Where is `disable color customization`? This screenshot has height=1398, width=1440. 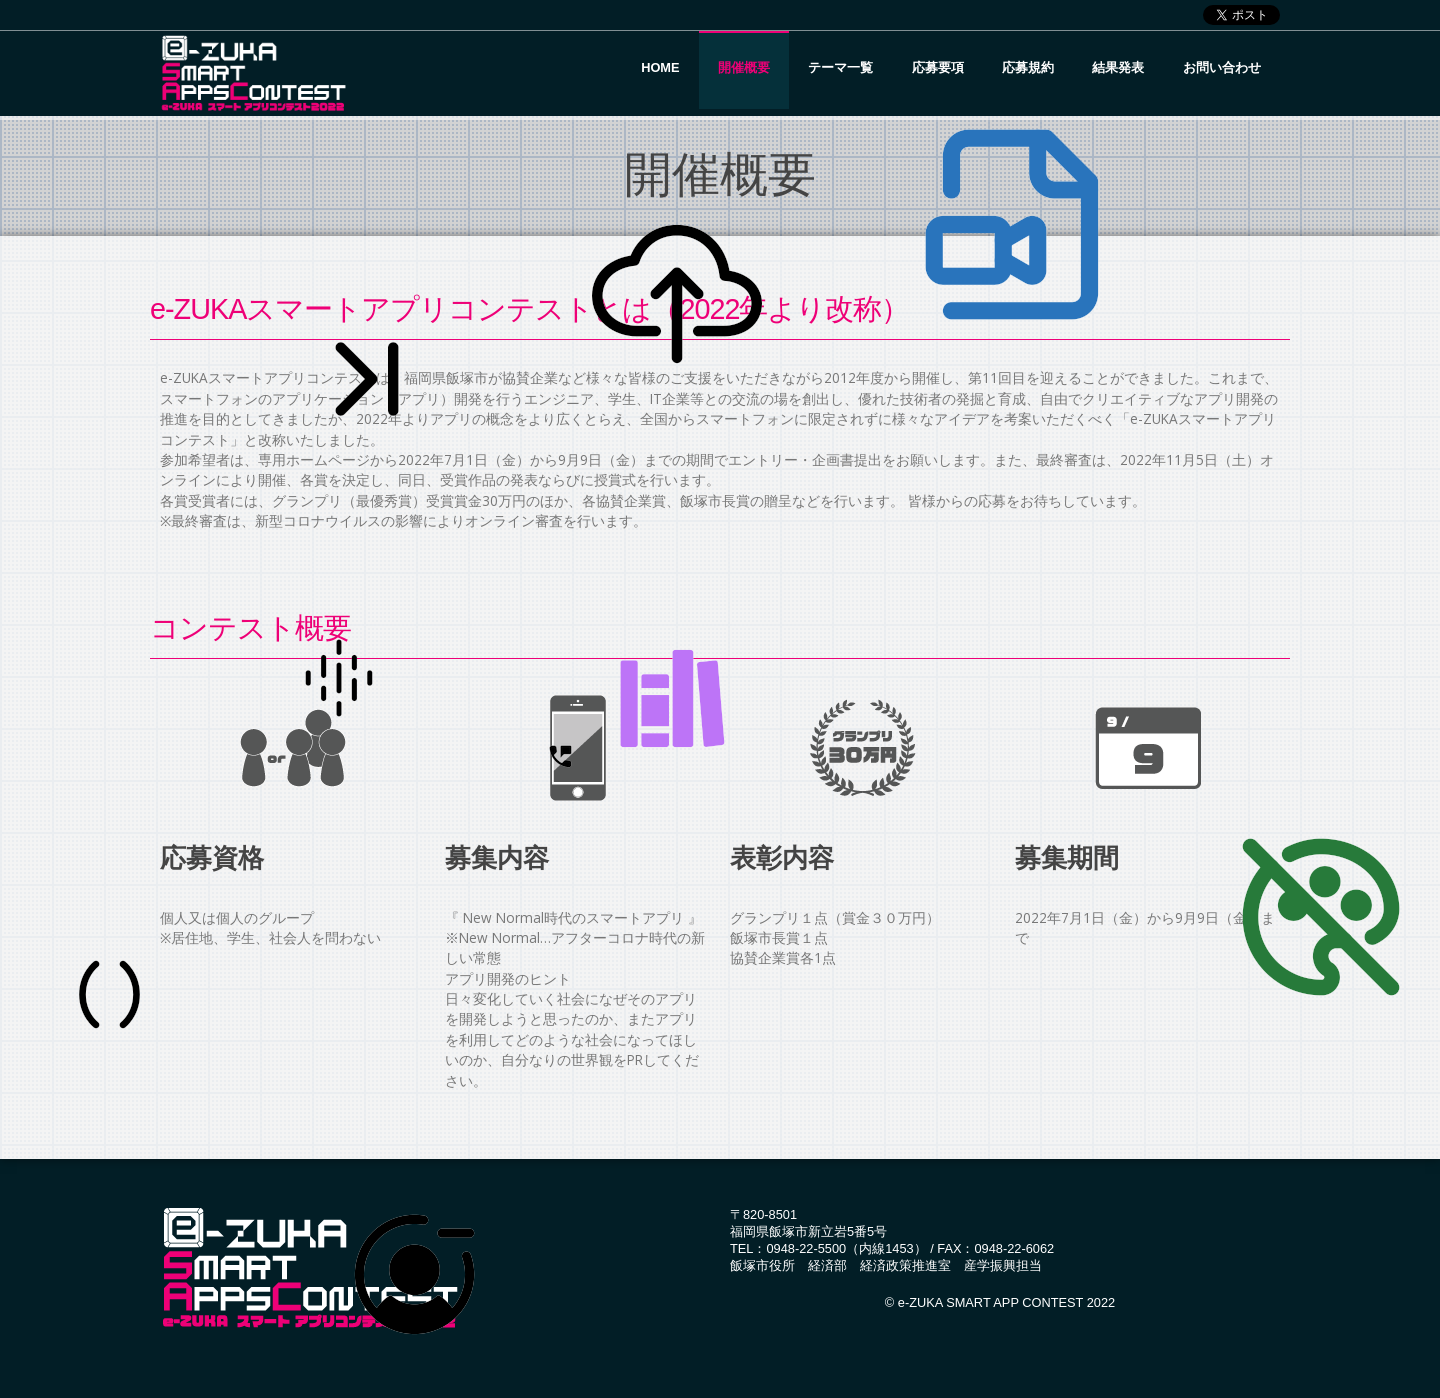 disable color customization is located at coordinates (1321, 917).